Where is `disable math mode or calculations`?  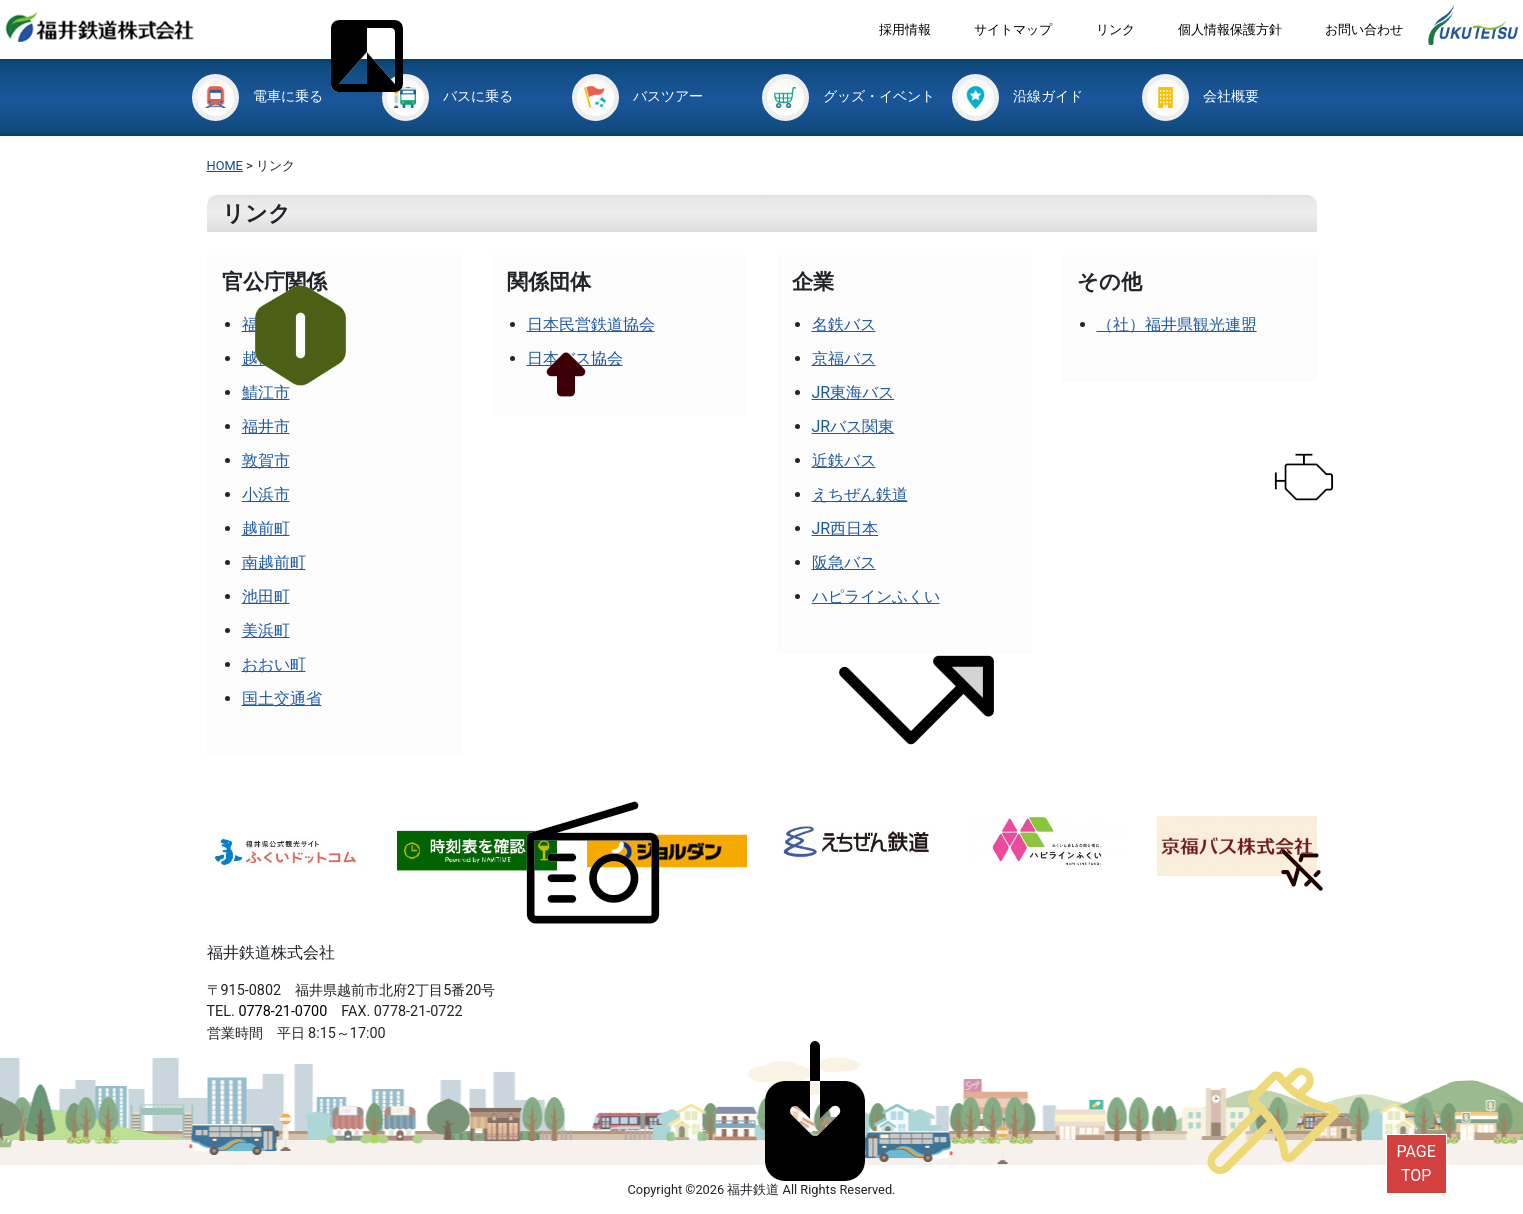 disable math mode or calculations is located at coordinates (1302, 870).